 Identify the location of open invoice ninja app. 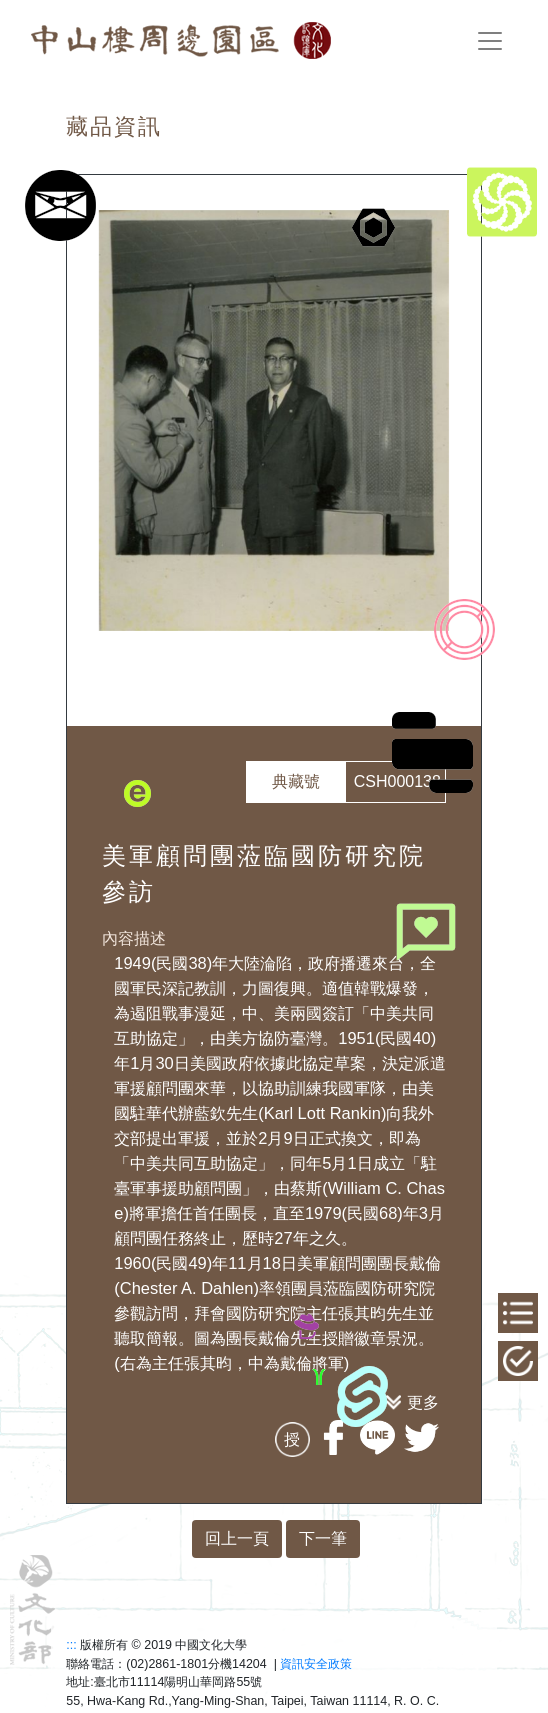
(60, 205).